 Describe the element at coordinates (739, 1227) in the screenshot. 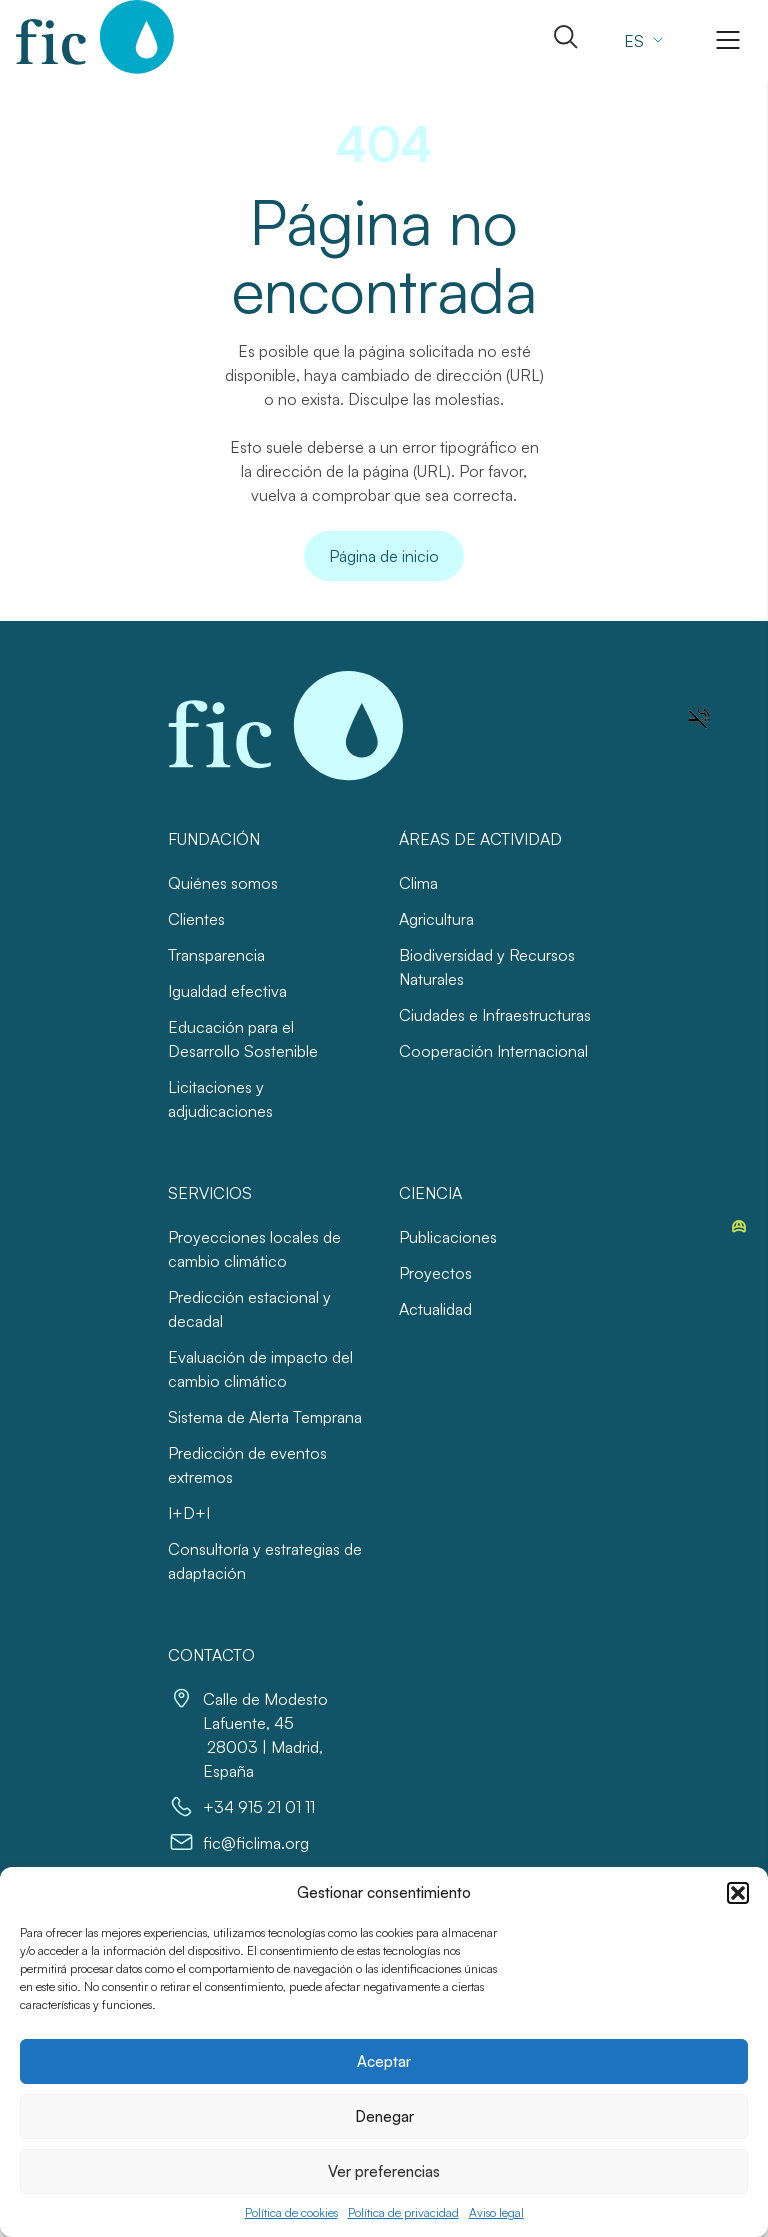

I see `browse hats or headwear category` at that location.